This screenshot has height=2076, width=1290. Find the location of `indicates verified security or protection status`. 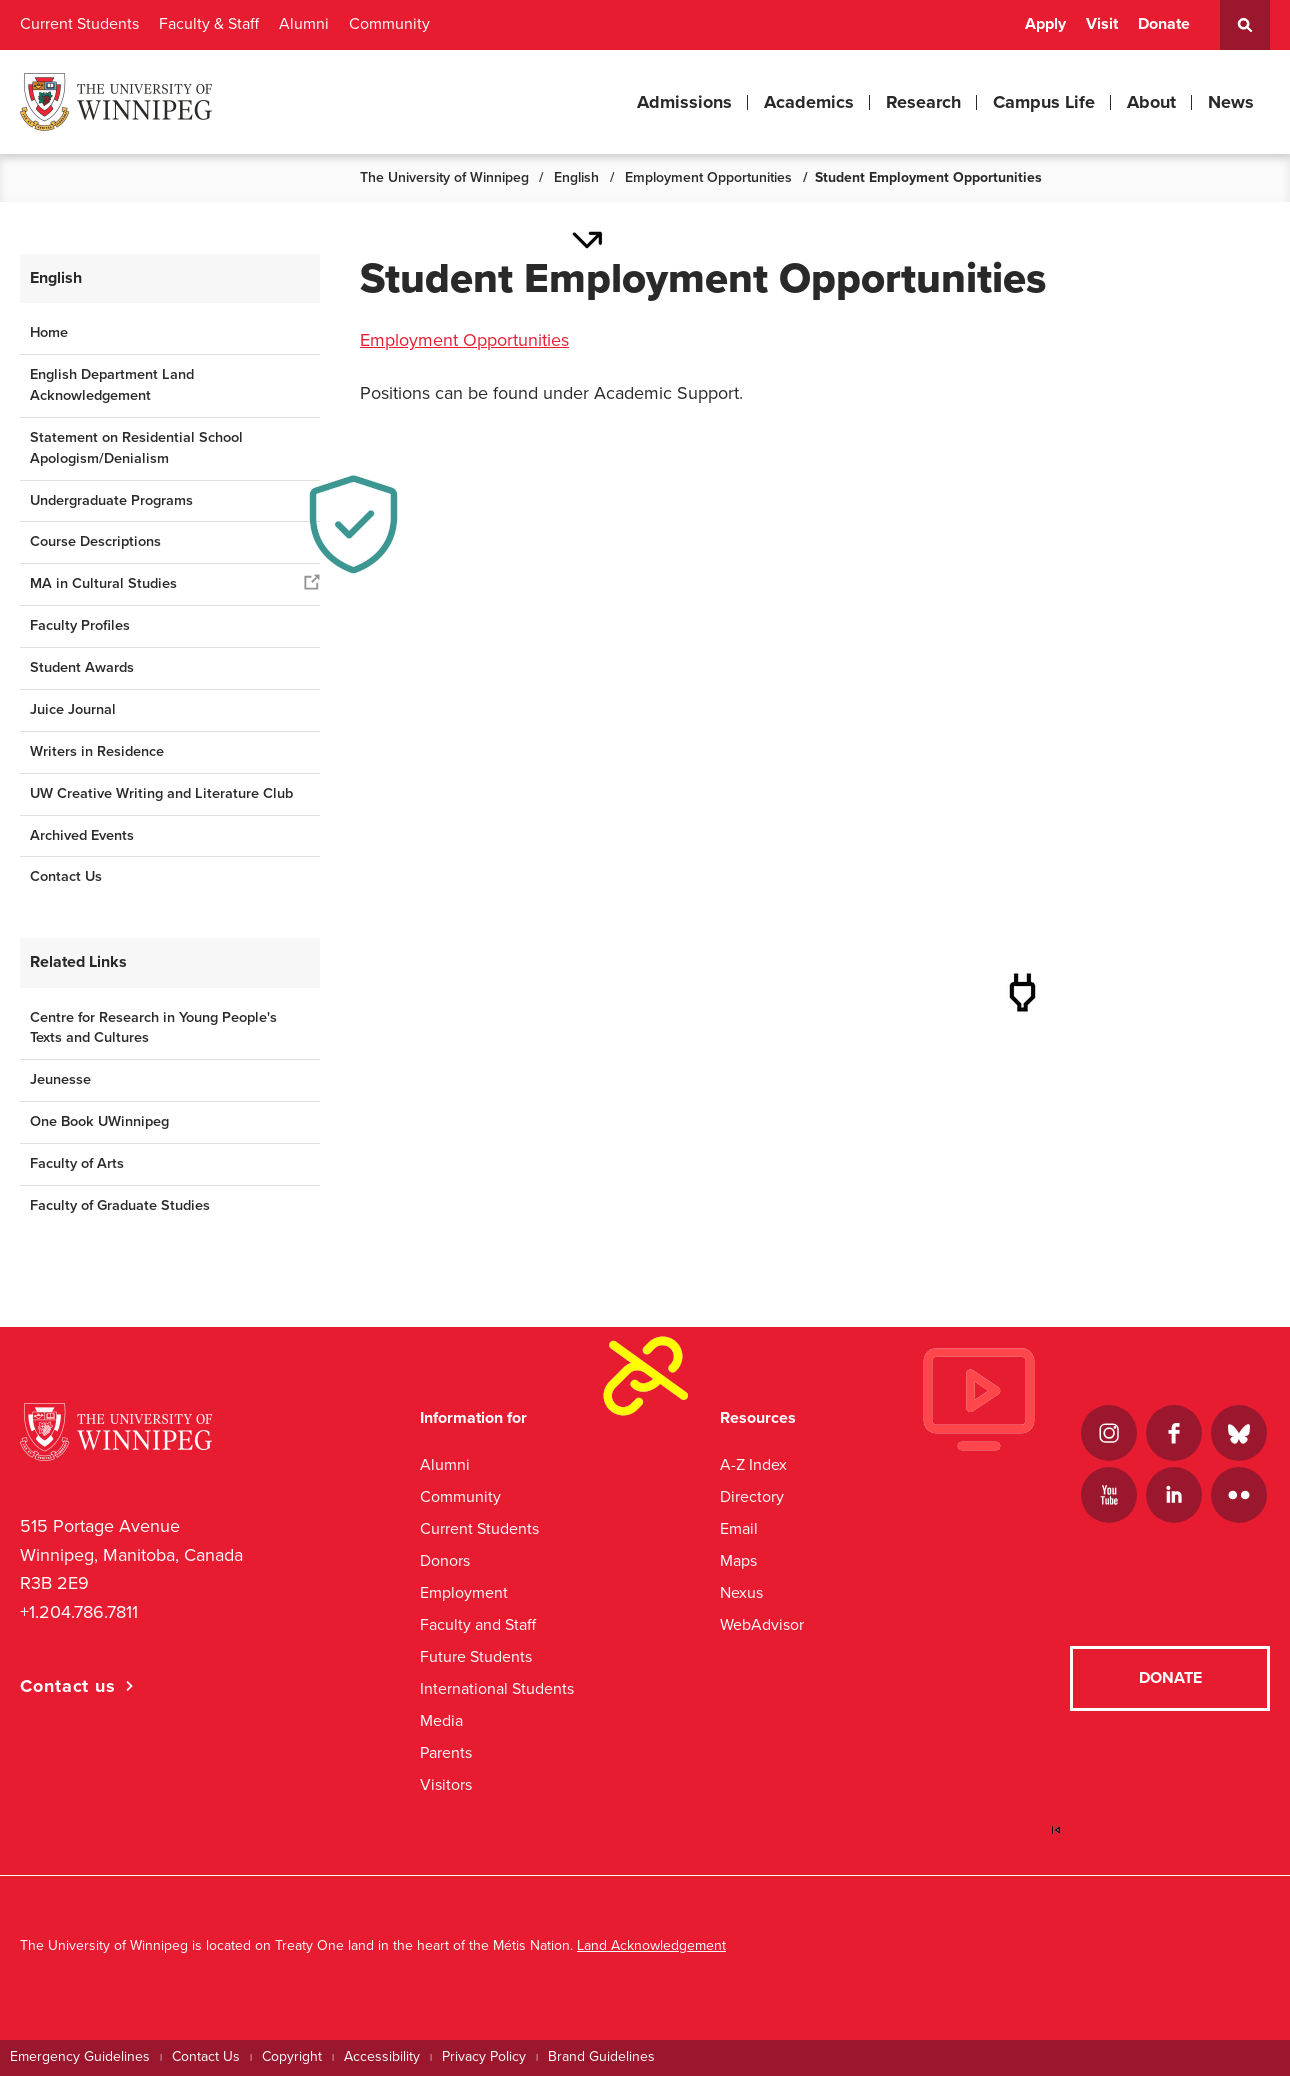

indicates verified security or protection status is located at coordinates (353, 525).